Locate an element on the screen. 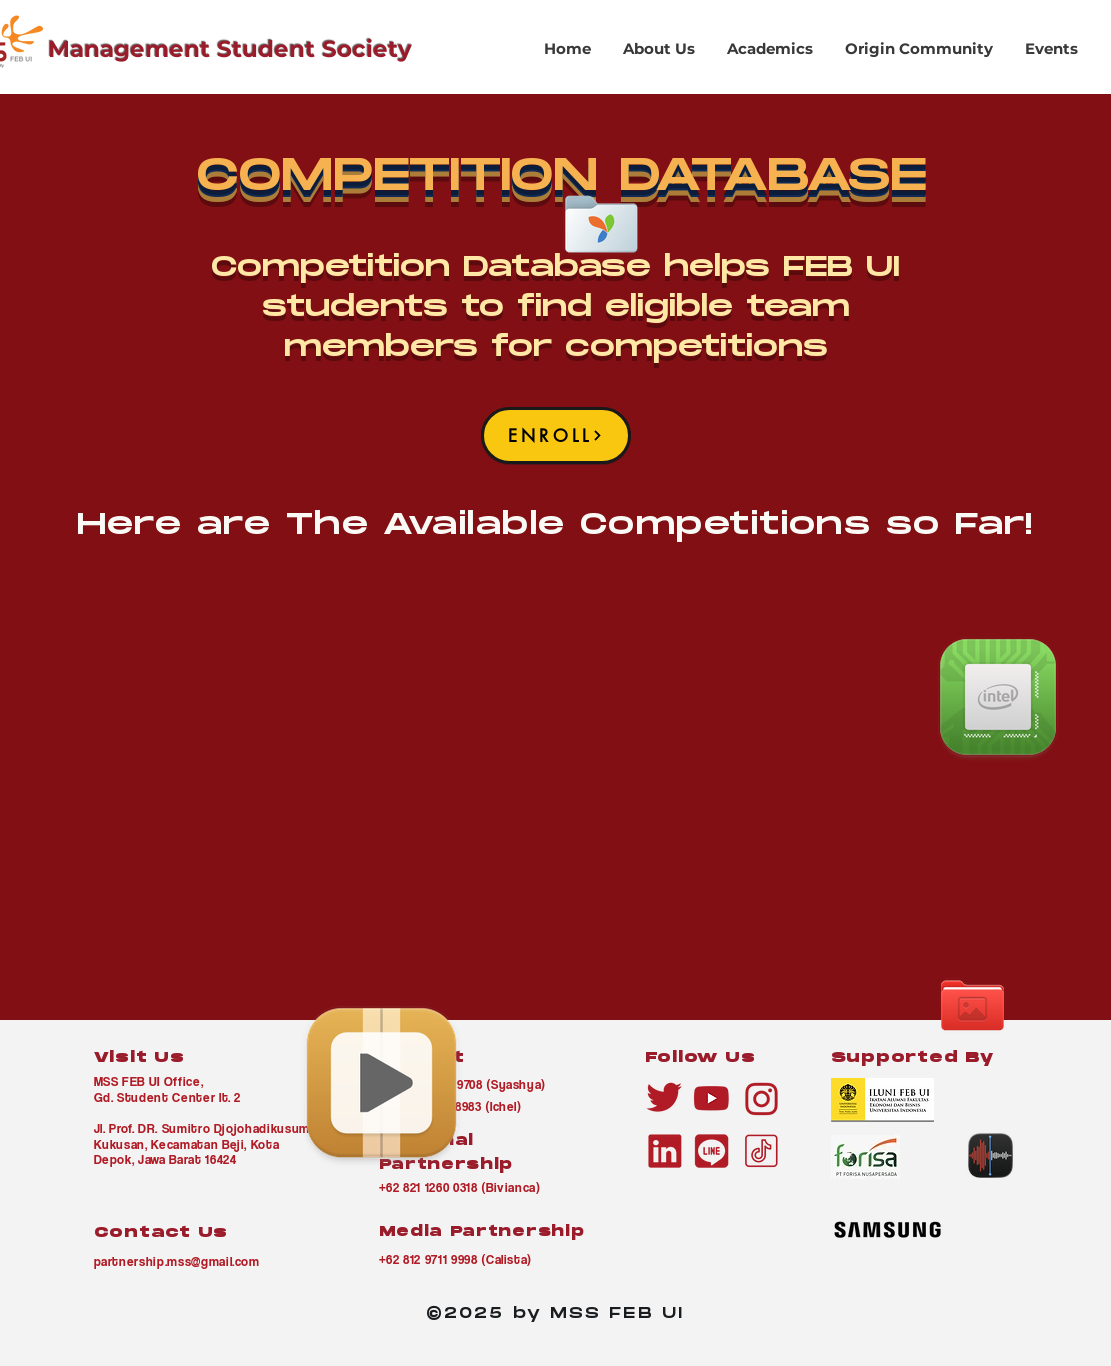  system codec or media component file is located at coordinates (381, 1085).